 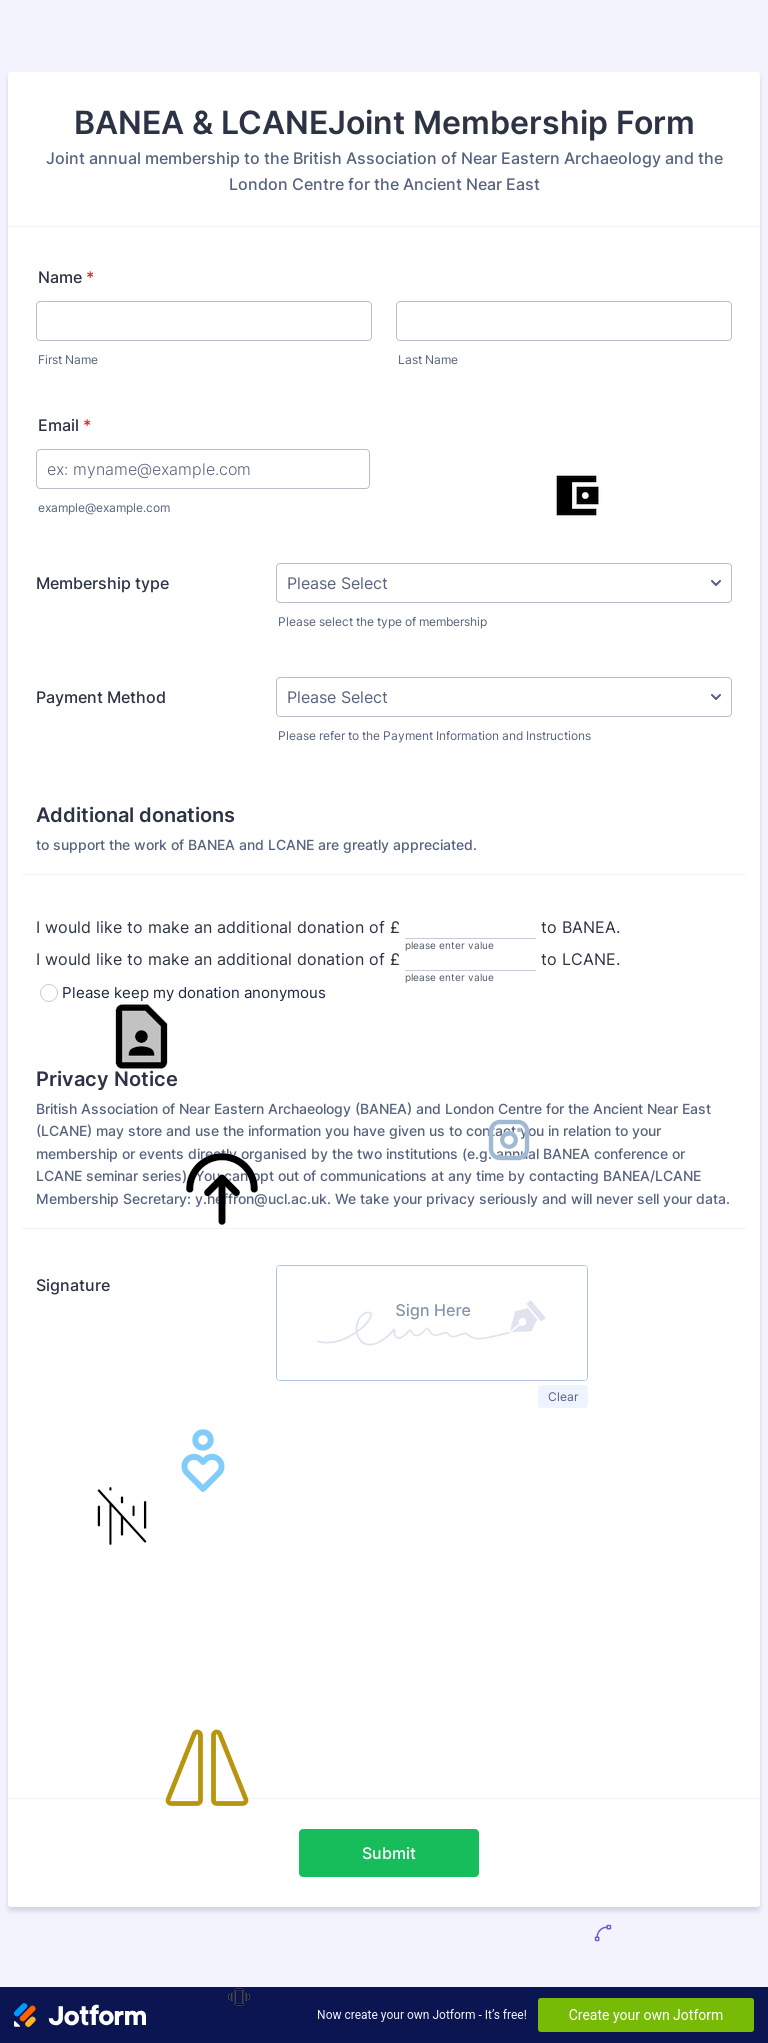 I want to click on enable vibrate mode on your device, so click(x=239, y=1997).